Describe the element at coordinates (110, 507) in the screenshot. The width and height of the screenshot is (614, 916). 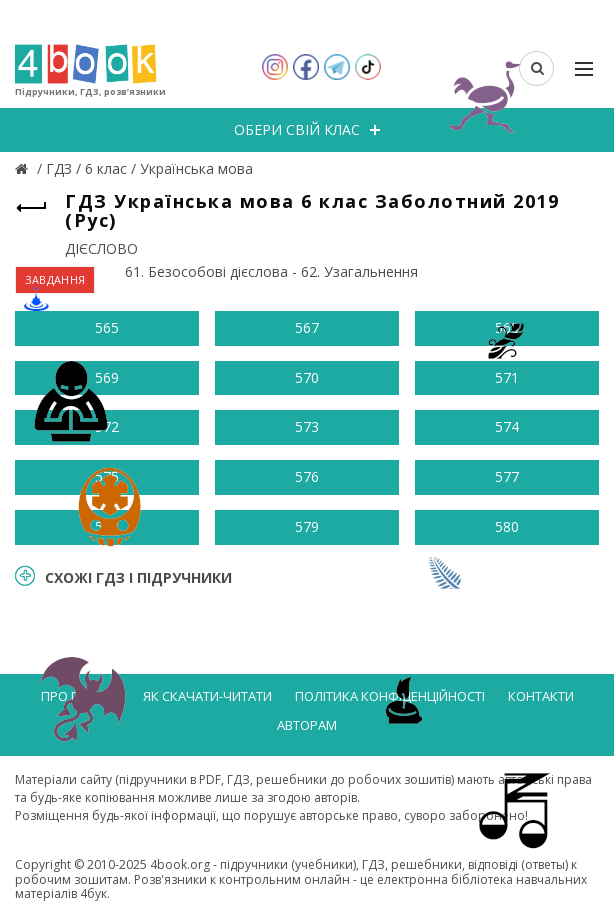
I see `indicates a freeze or stun status effect in gameplay` at that location.